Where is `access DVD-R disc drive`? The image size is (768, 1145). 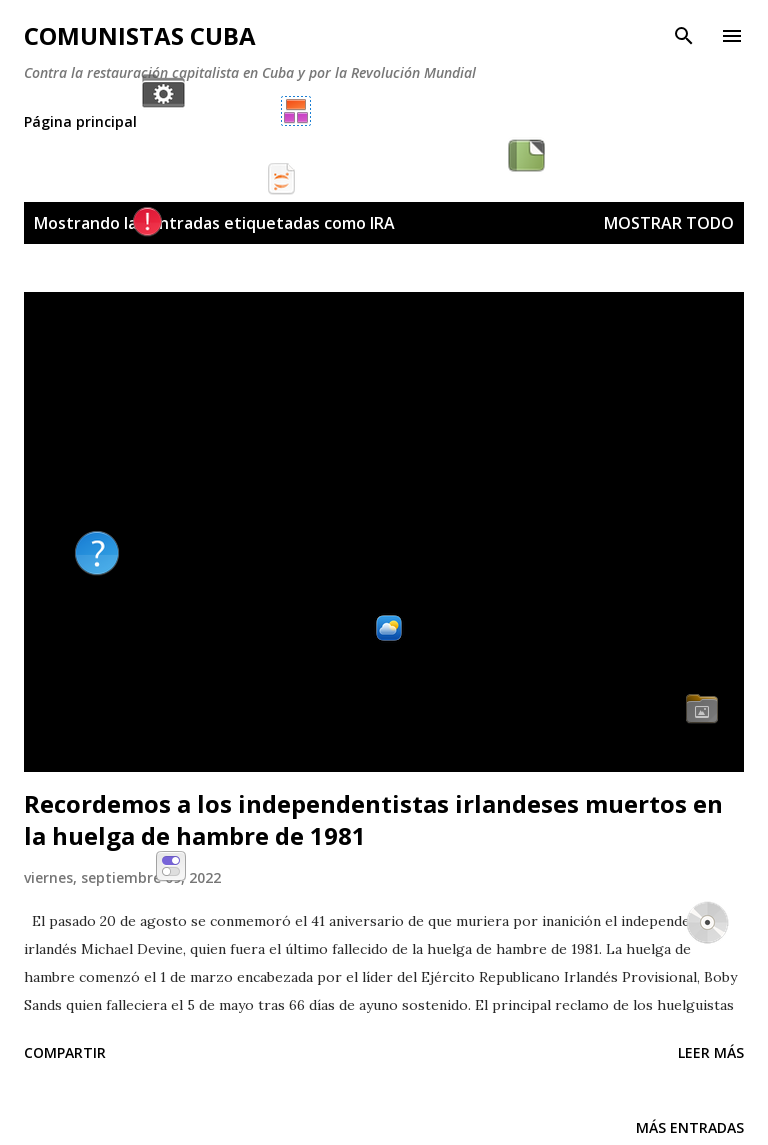
access DVD-R disc drive is located at coordinates (707, 922).